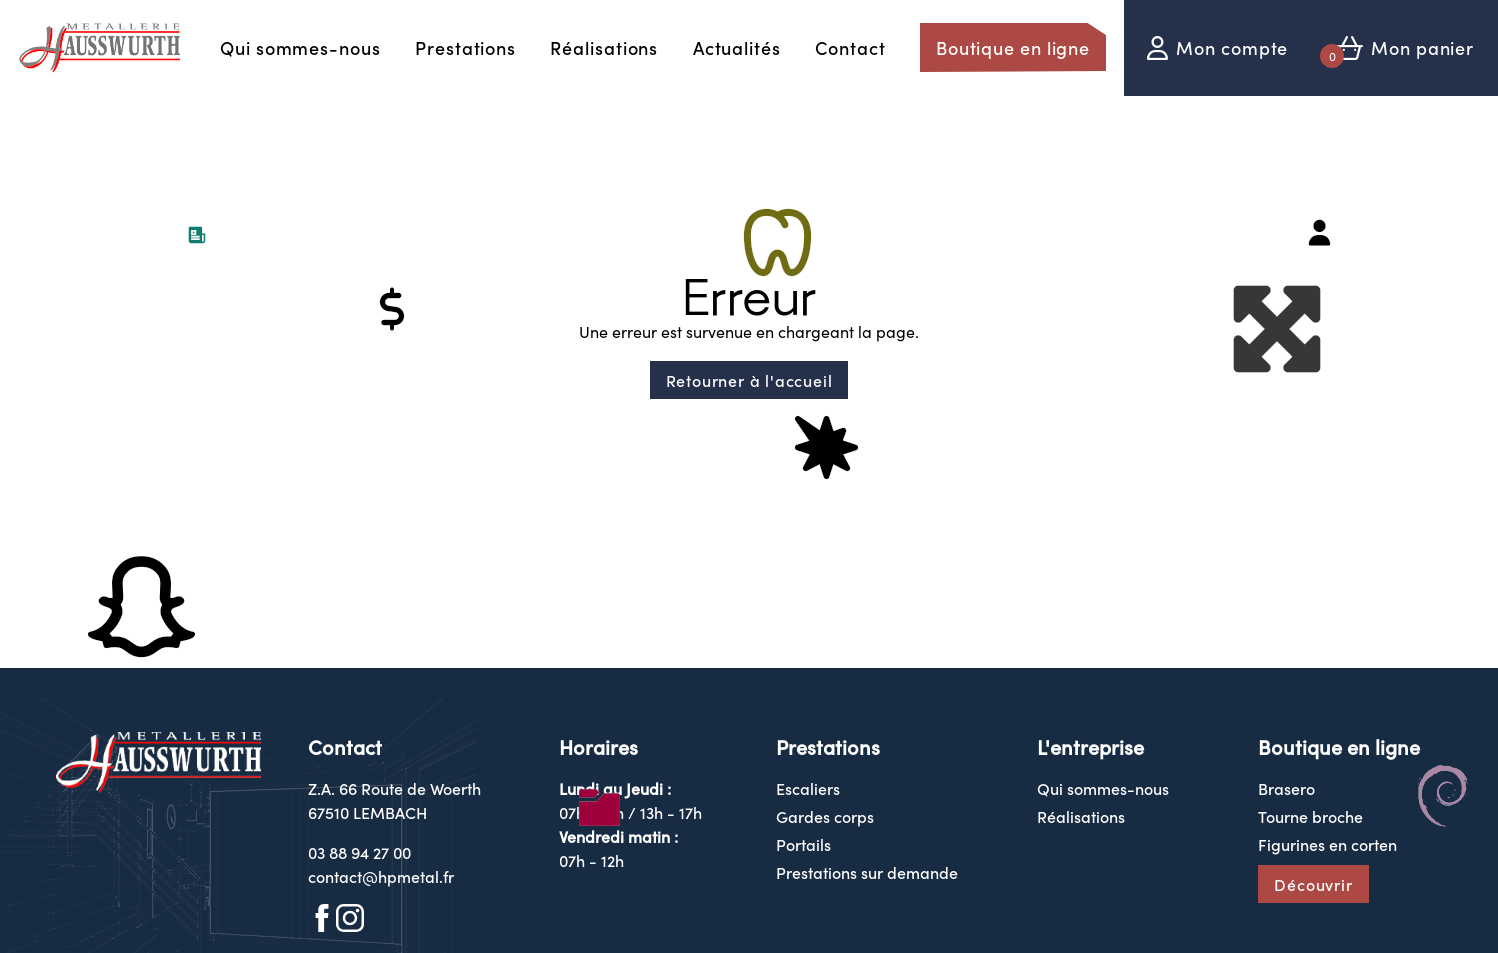 The height and width of the screenshot is (953, 1498). What do you see at coordinates (826, 447) in the screenshot?
I see `indicates a new or featured item` at bounding box center [826, 447].